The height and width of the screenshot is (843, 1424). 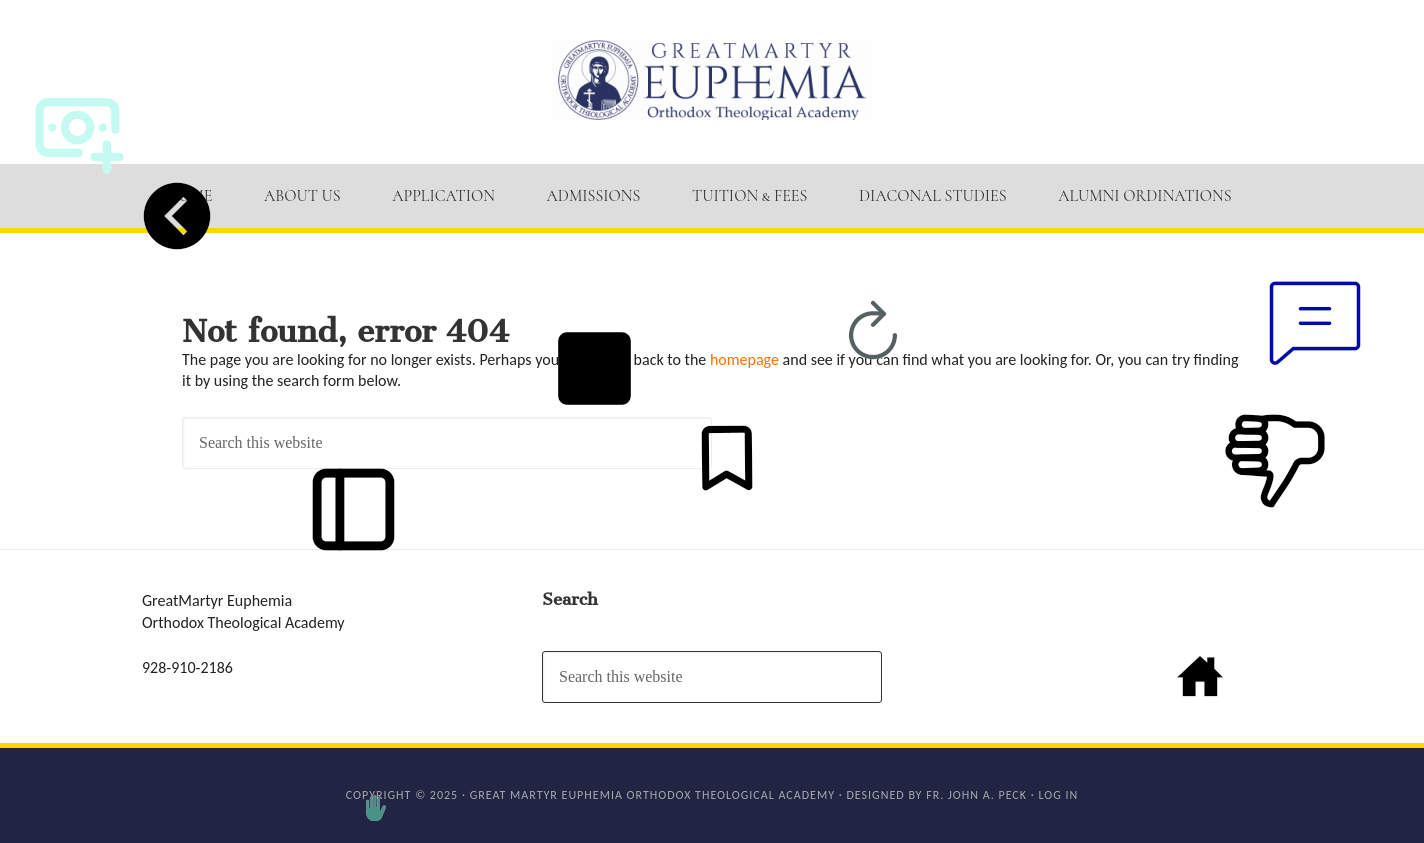 I want to click on add funds to your account, so click(x=77, y=127).